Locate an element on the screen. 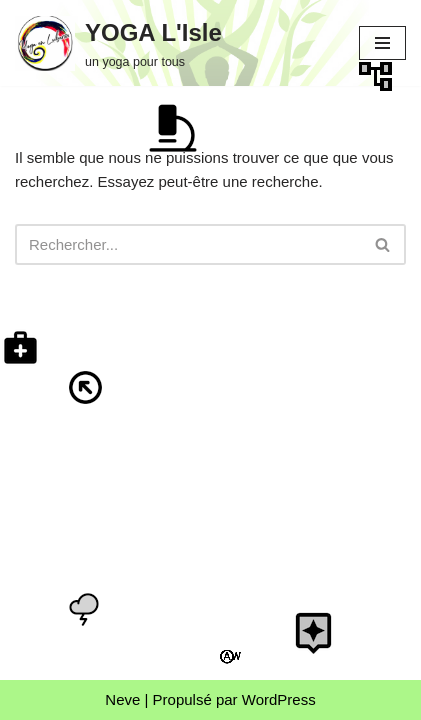  access AI assistant or smart suggestions is located at coordinates (313, 632).